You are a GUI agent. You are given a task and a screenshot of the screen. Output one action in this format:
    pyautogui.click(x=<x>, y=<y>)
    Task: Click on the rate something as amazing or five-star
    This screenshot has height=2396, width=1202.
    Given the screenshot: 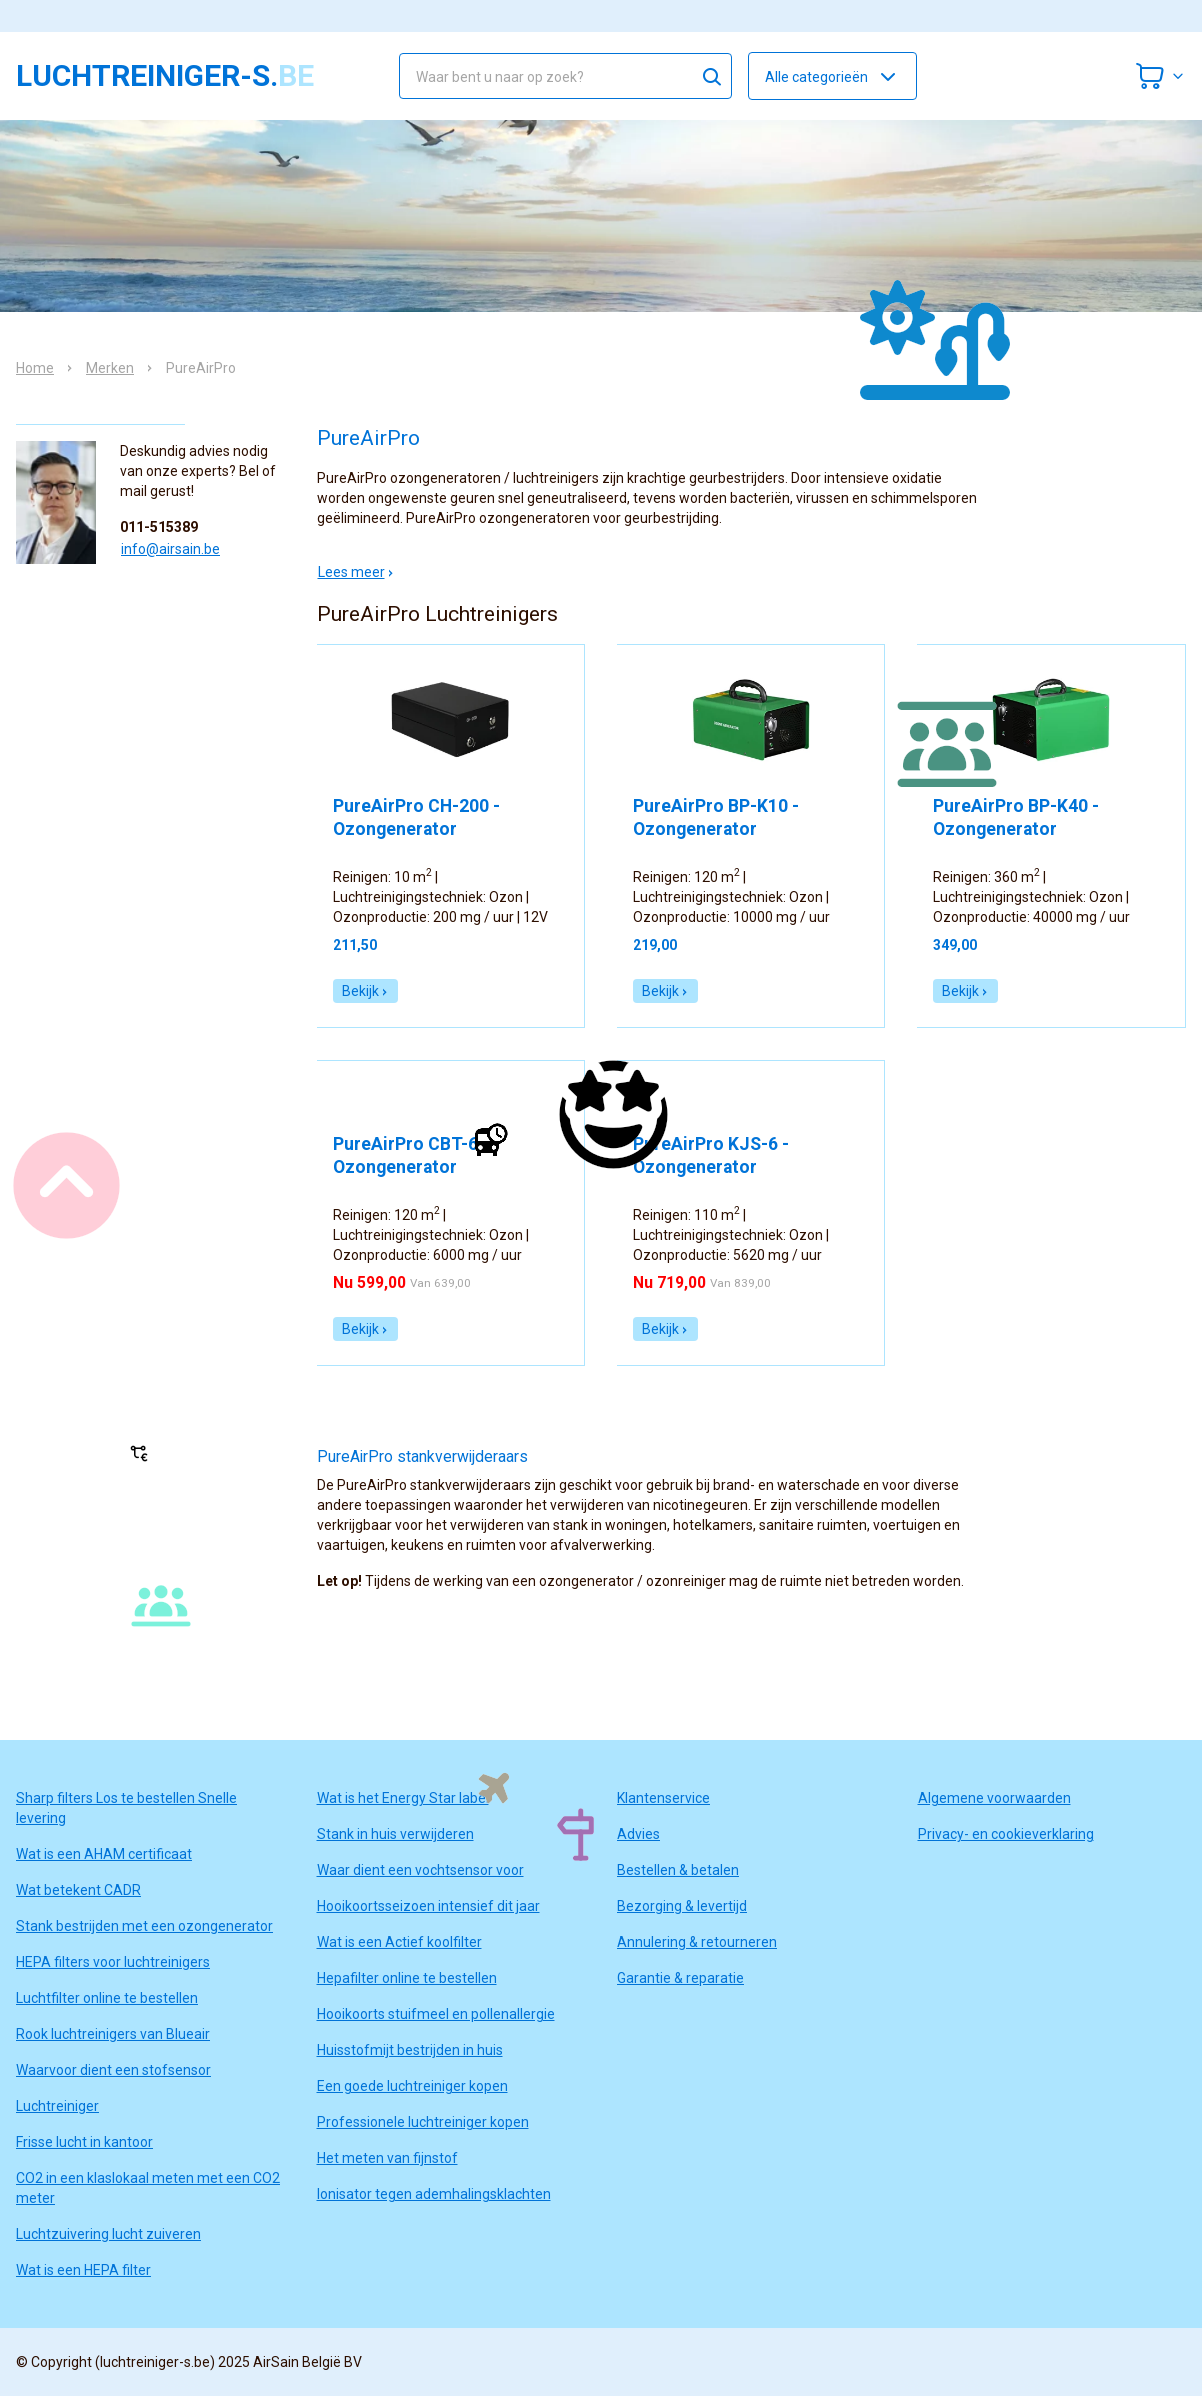 What is the action you would take?
    pyautogui.click(x=613, y=1114)
    